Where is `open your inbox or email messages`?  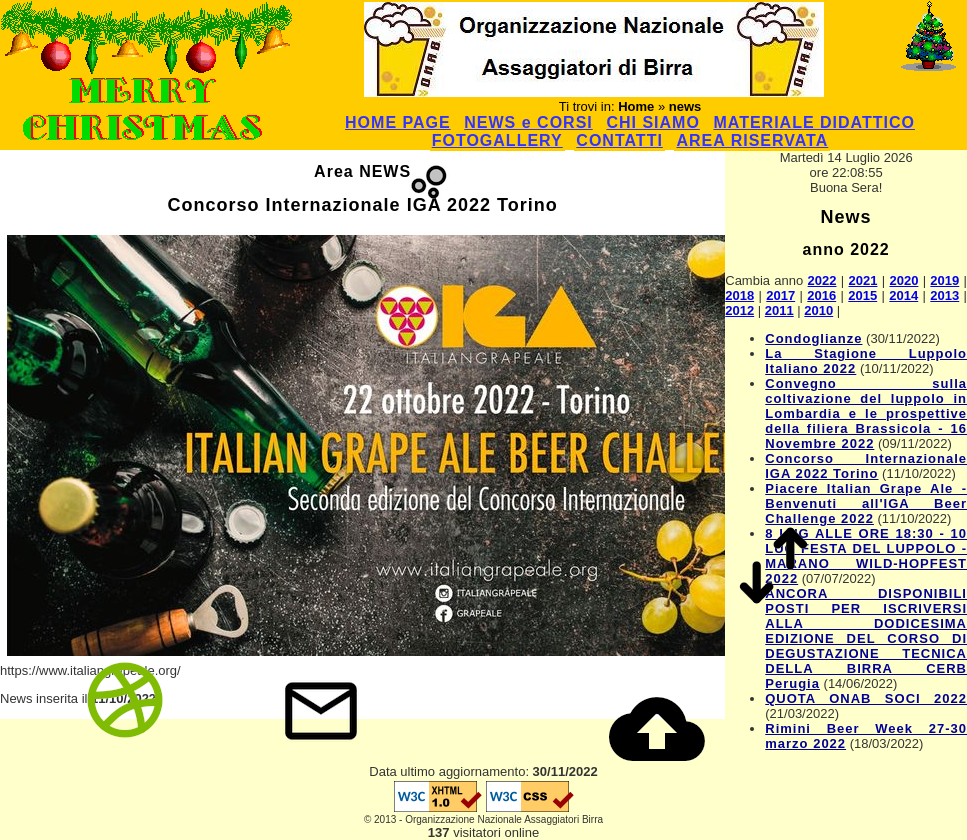 open your inbox or email messages is located at coordinates (321, 711).